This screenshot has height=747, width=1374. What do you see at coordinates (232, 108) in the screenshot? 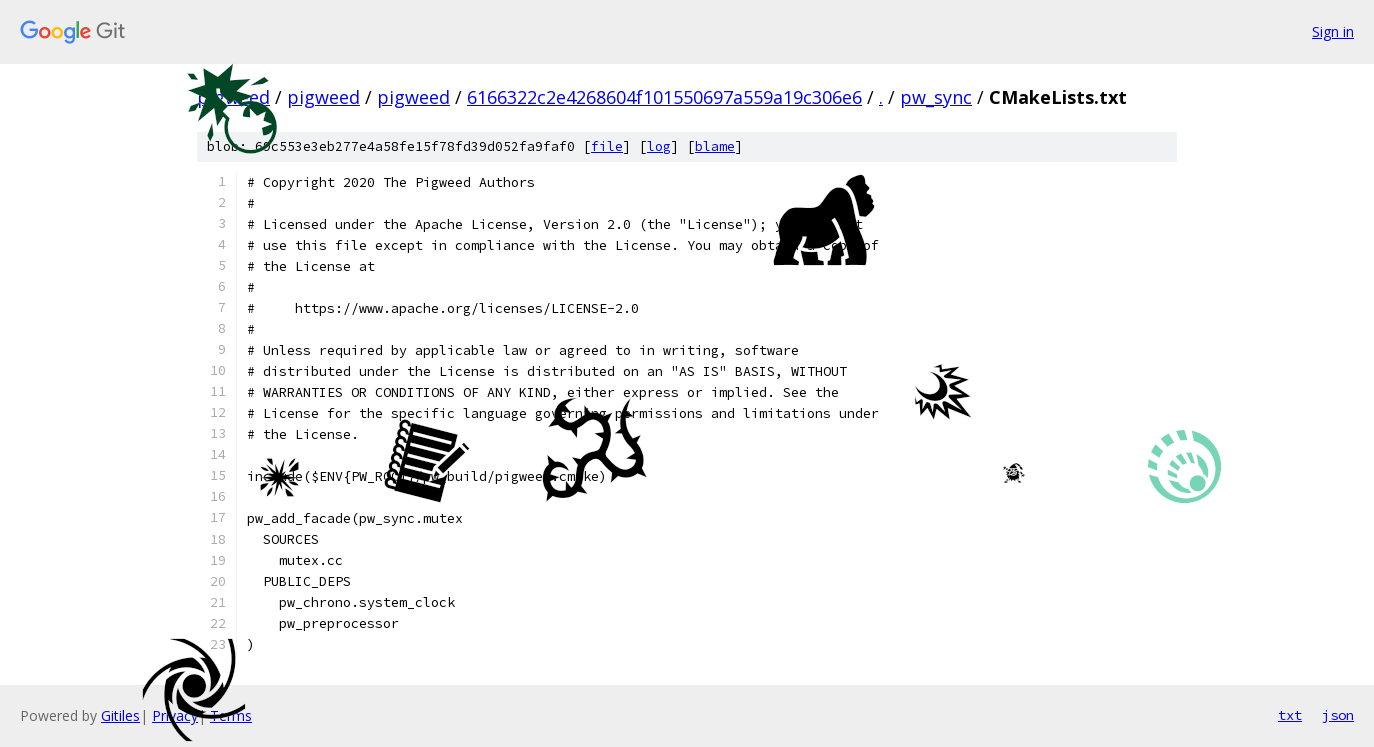
I see `detonate or trigger an explosion effect` at bounding box center [232, 108].